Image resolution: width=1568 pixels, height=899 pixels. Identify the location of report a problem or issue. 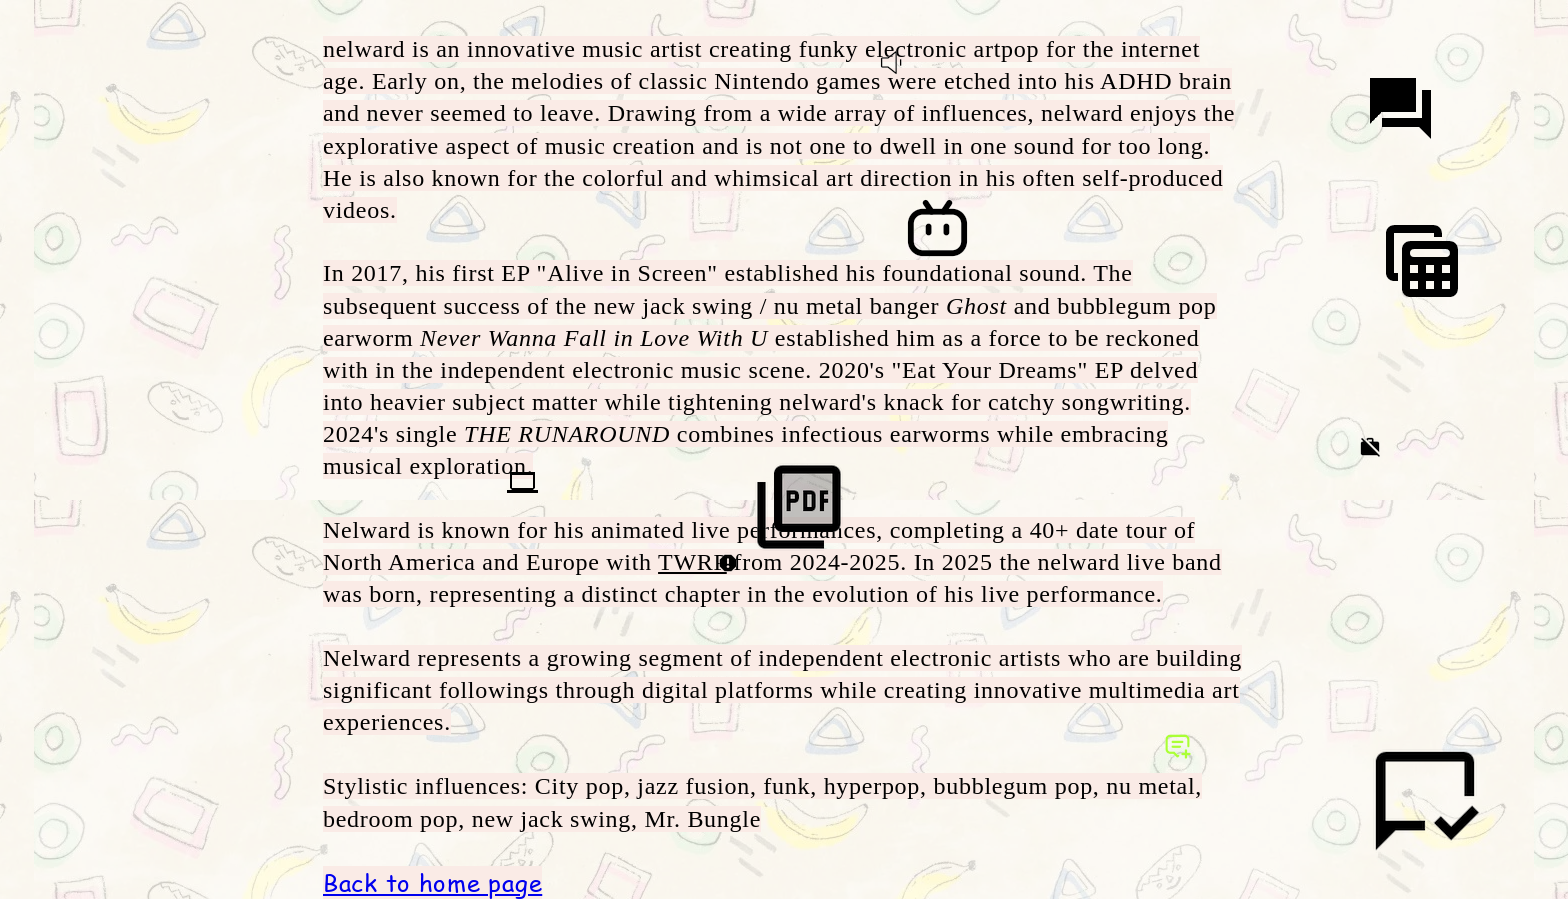
(728, 563).